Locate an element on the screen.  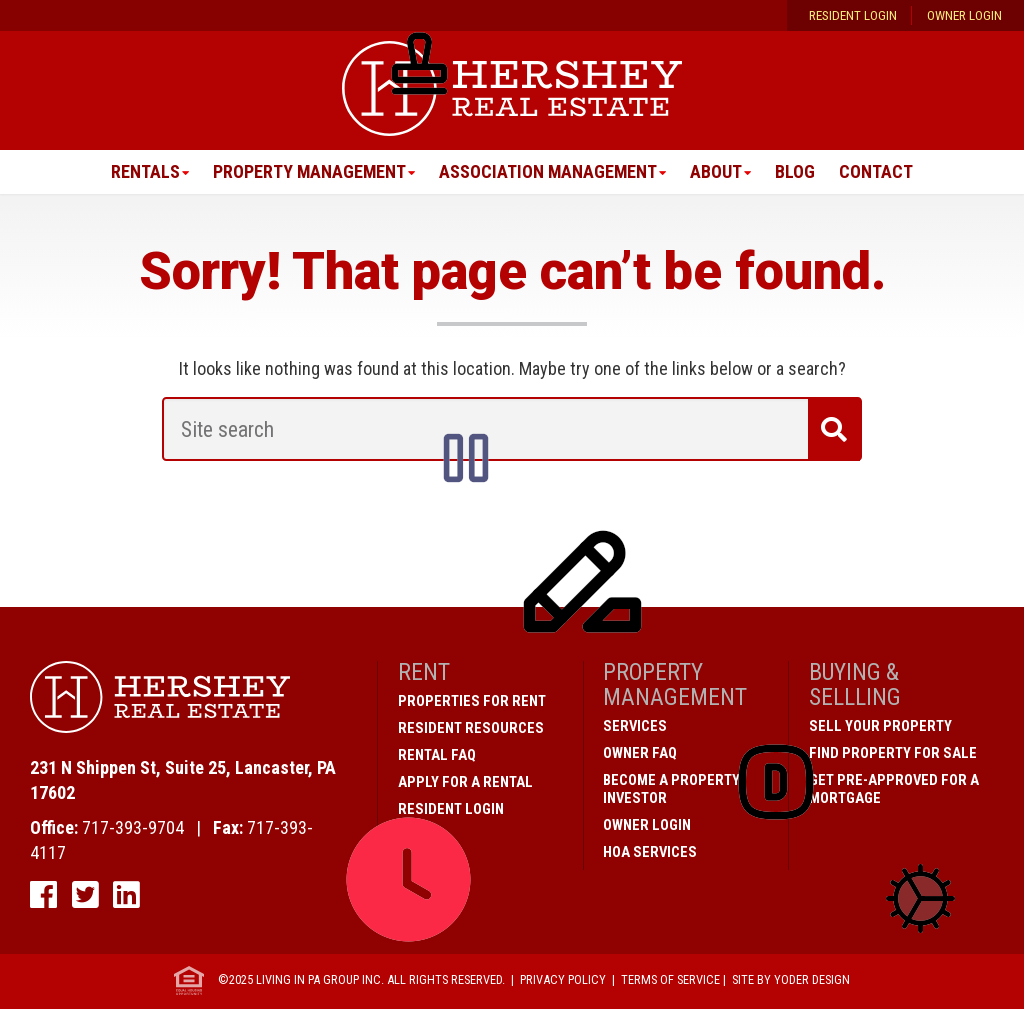
apply a stamp or approval mark is located at coordinates (419, 64).